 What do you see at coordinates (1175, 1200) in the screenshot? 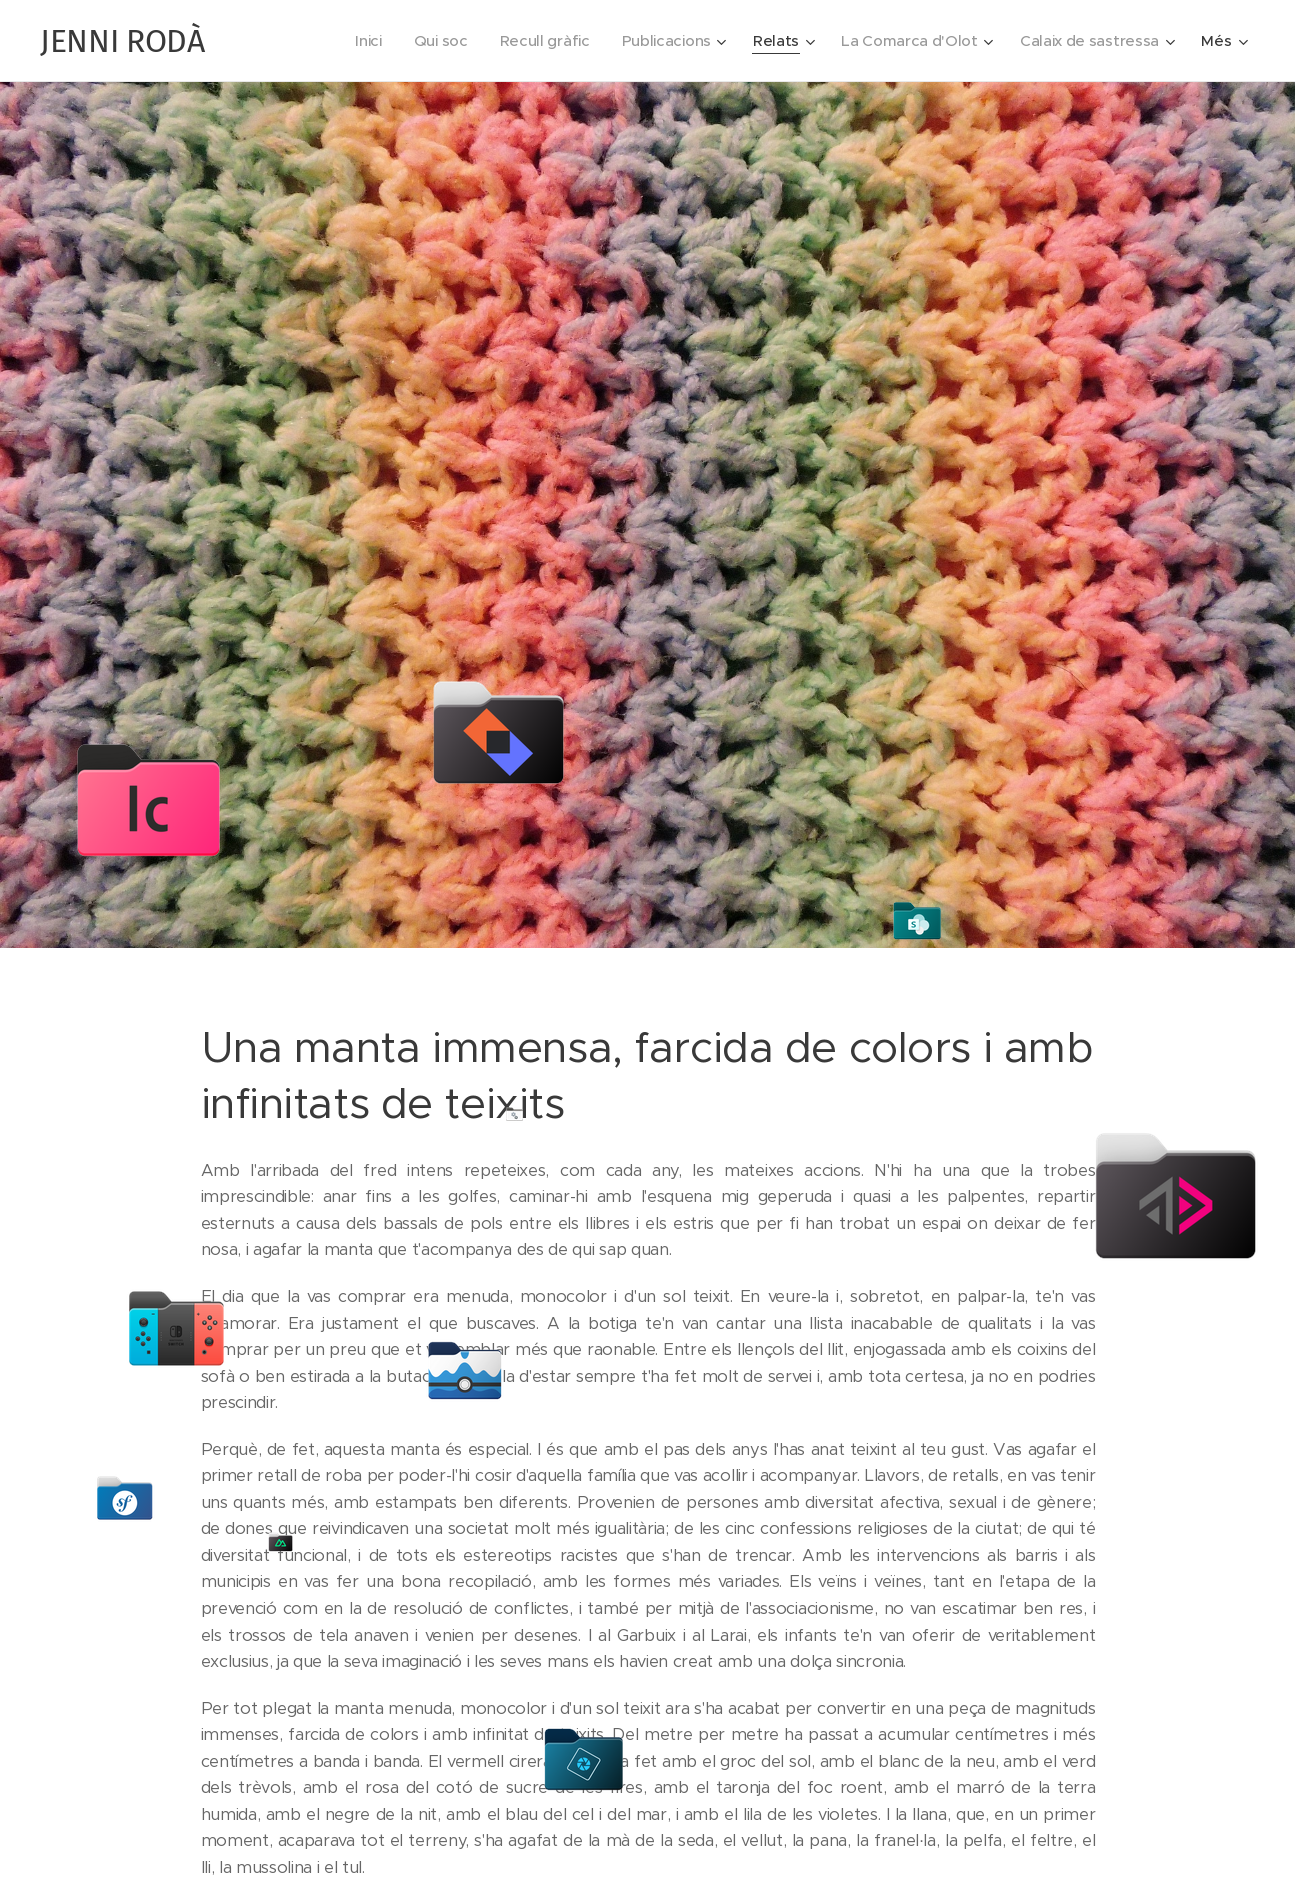
I see `folder containing ActivityPub or federated social media content` at bounding box center [1175, 1200].